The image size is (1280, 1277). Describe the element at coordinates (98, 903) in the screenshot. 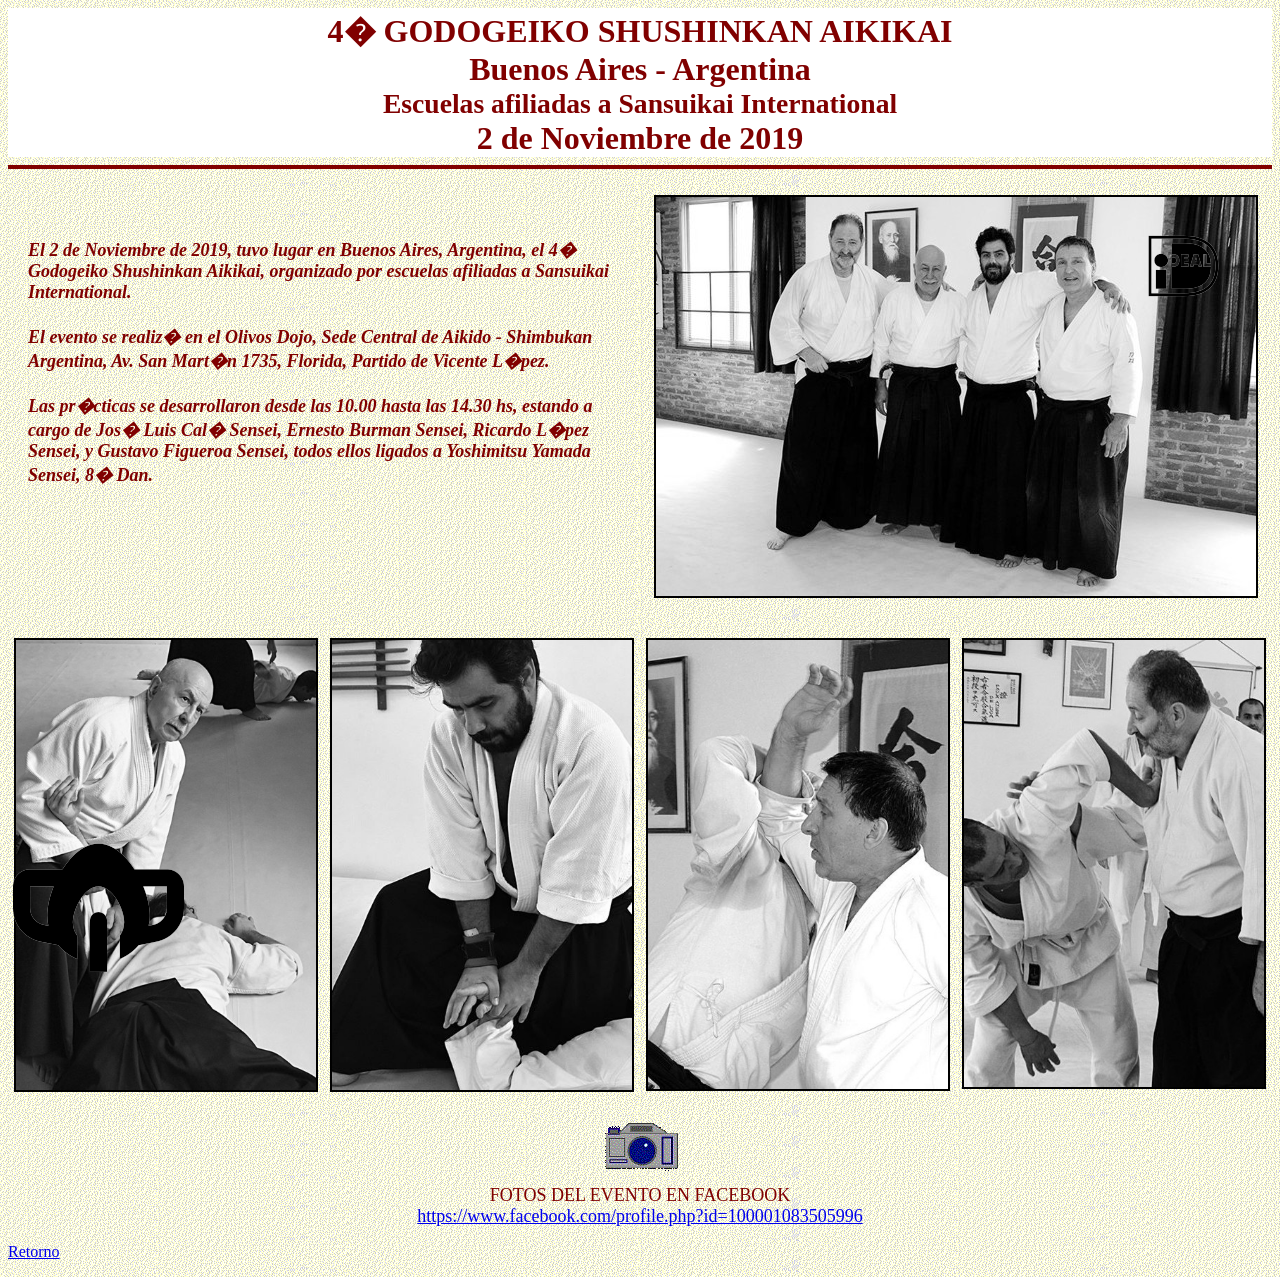

I see `indicates respiratory protection or ventilator equipment` at that location.